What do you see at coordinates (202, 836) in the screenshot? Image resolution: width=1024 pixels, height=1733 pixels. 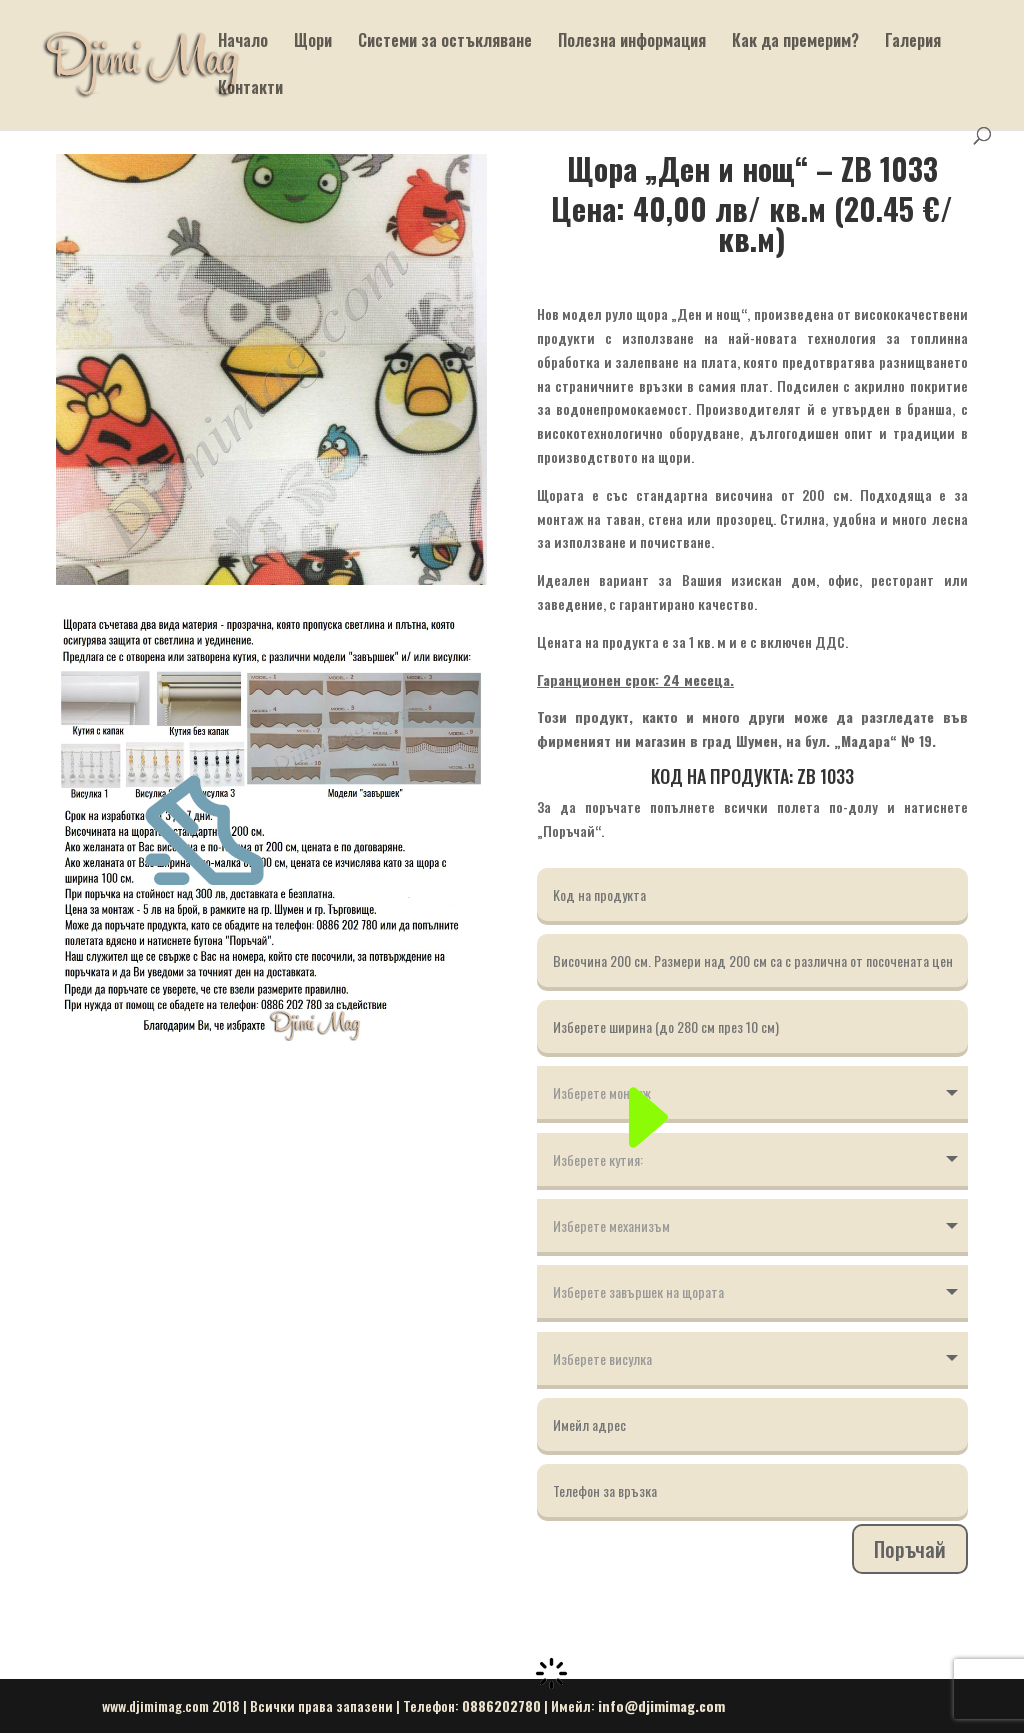 I see `track your running or walking activity` at bounding box center [202, 836].